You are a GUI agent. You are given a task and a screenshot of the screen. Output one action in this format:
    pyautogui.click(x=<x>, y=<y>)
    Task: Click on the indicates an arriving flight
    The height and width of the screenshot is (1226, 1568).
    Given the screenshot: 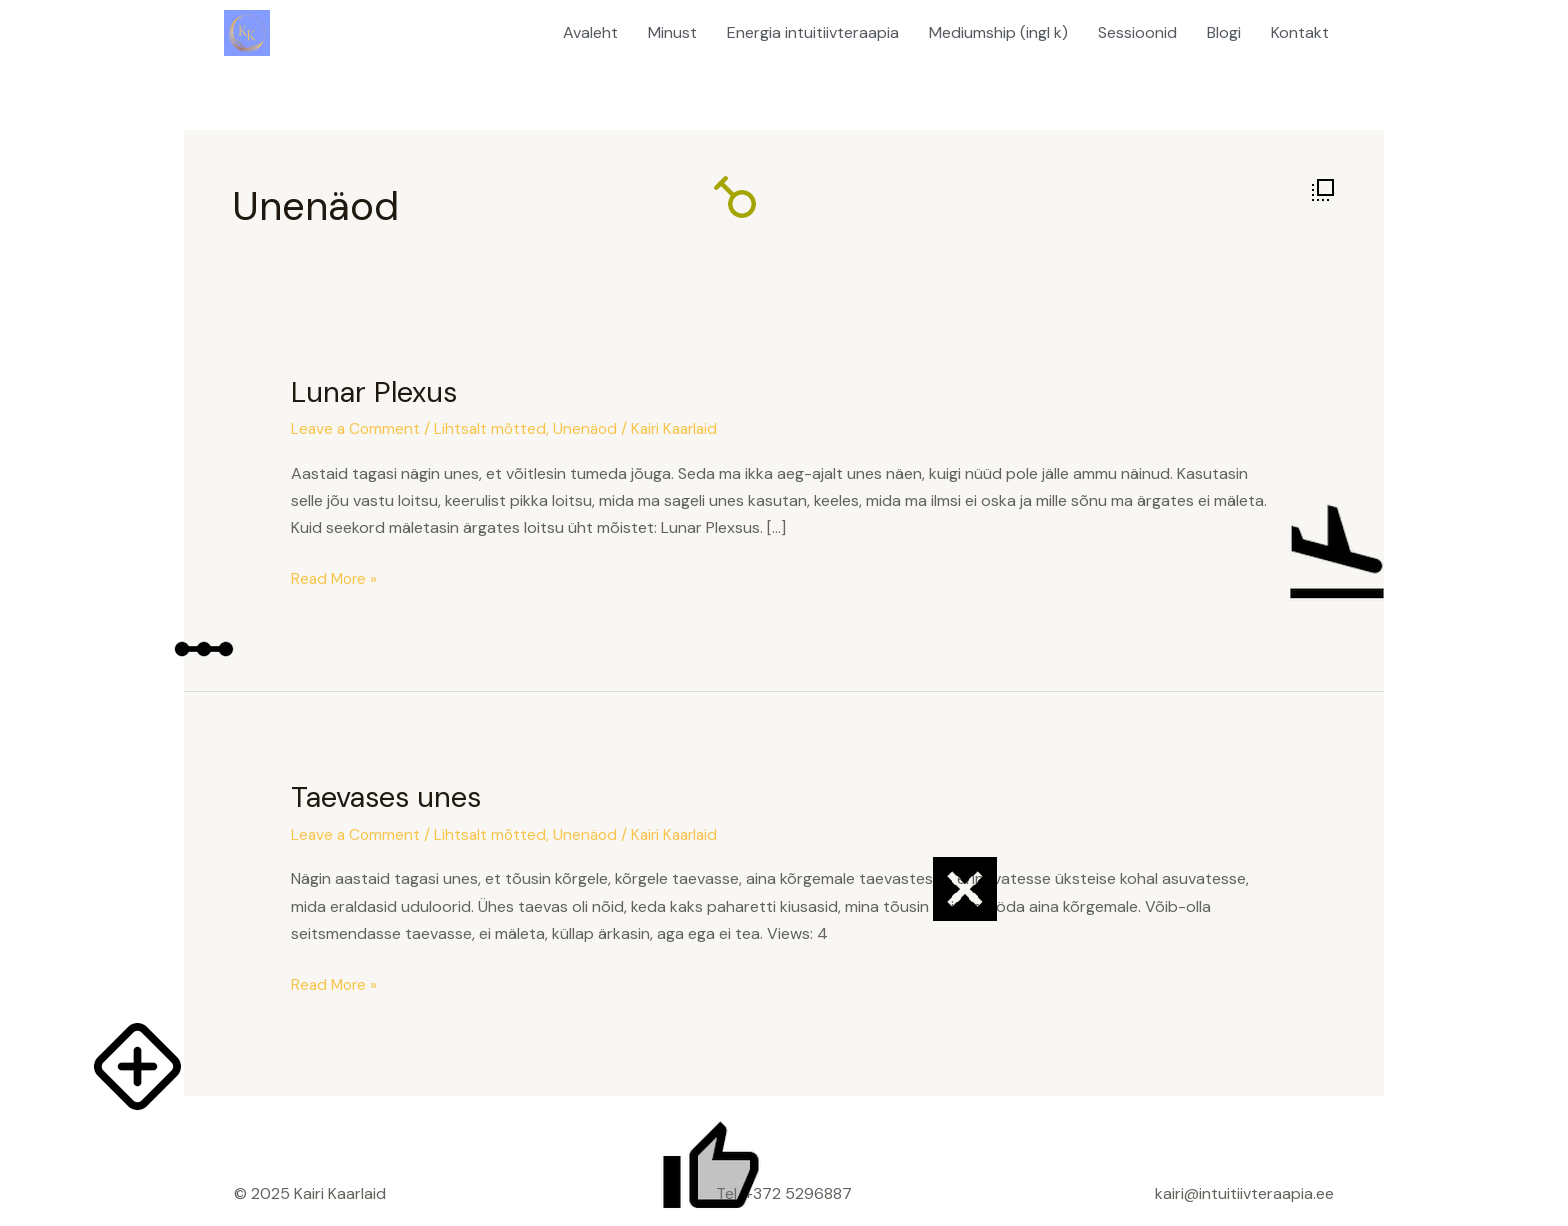 What is the action you would take?
    pyautogui.click(x=1337, y=554)
    